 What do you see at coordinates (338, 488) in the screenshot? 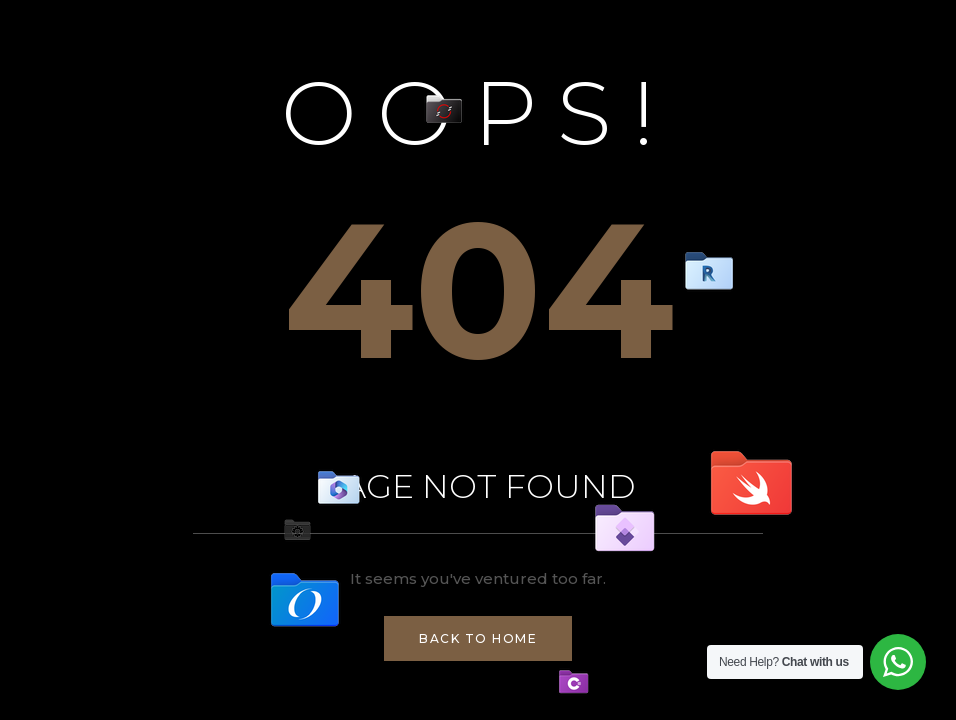
I see `open microsoft 365 files folder` at bounding box center [338, 488].